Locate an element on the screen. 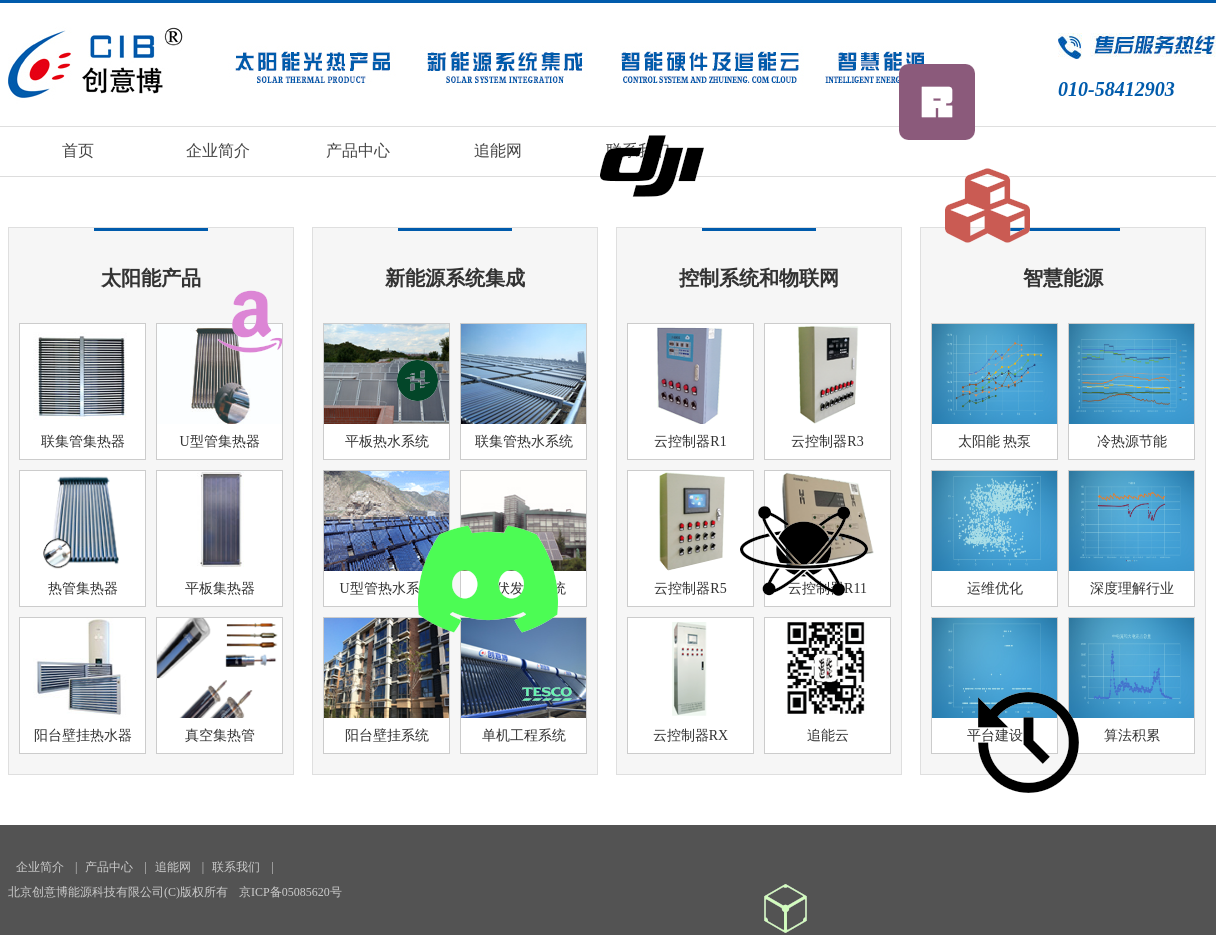 This screenshot has width=1216, height=935. open the Tesco app or website is located at coordinates (547, 694).